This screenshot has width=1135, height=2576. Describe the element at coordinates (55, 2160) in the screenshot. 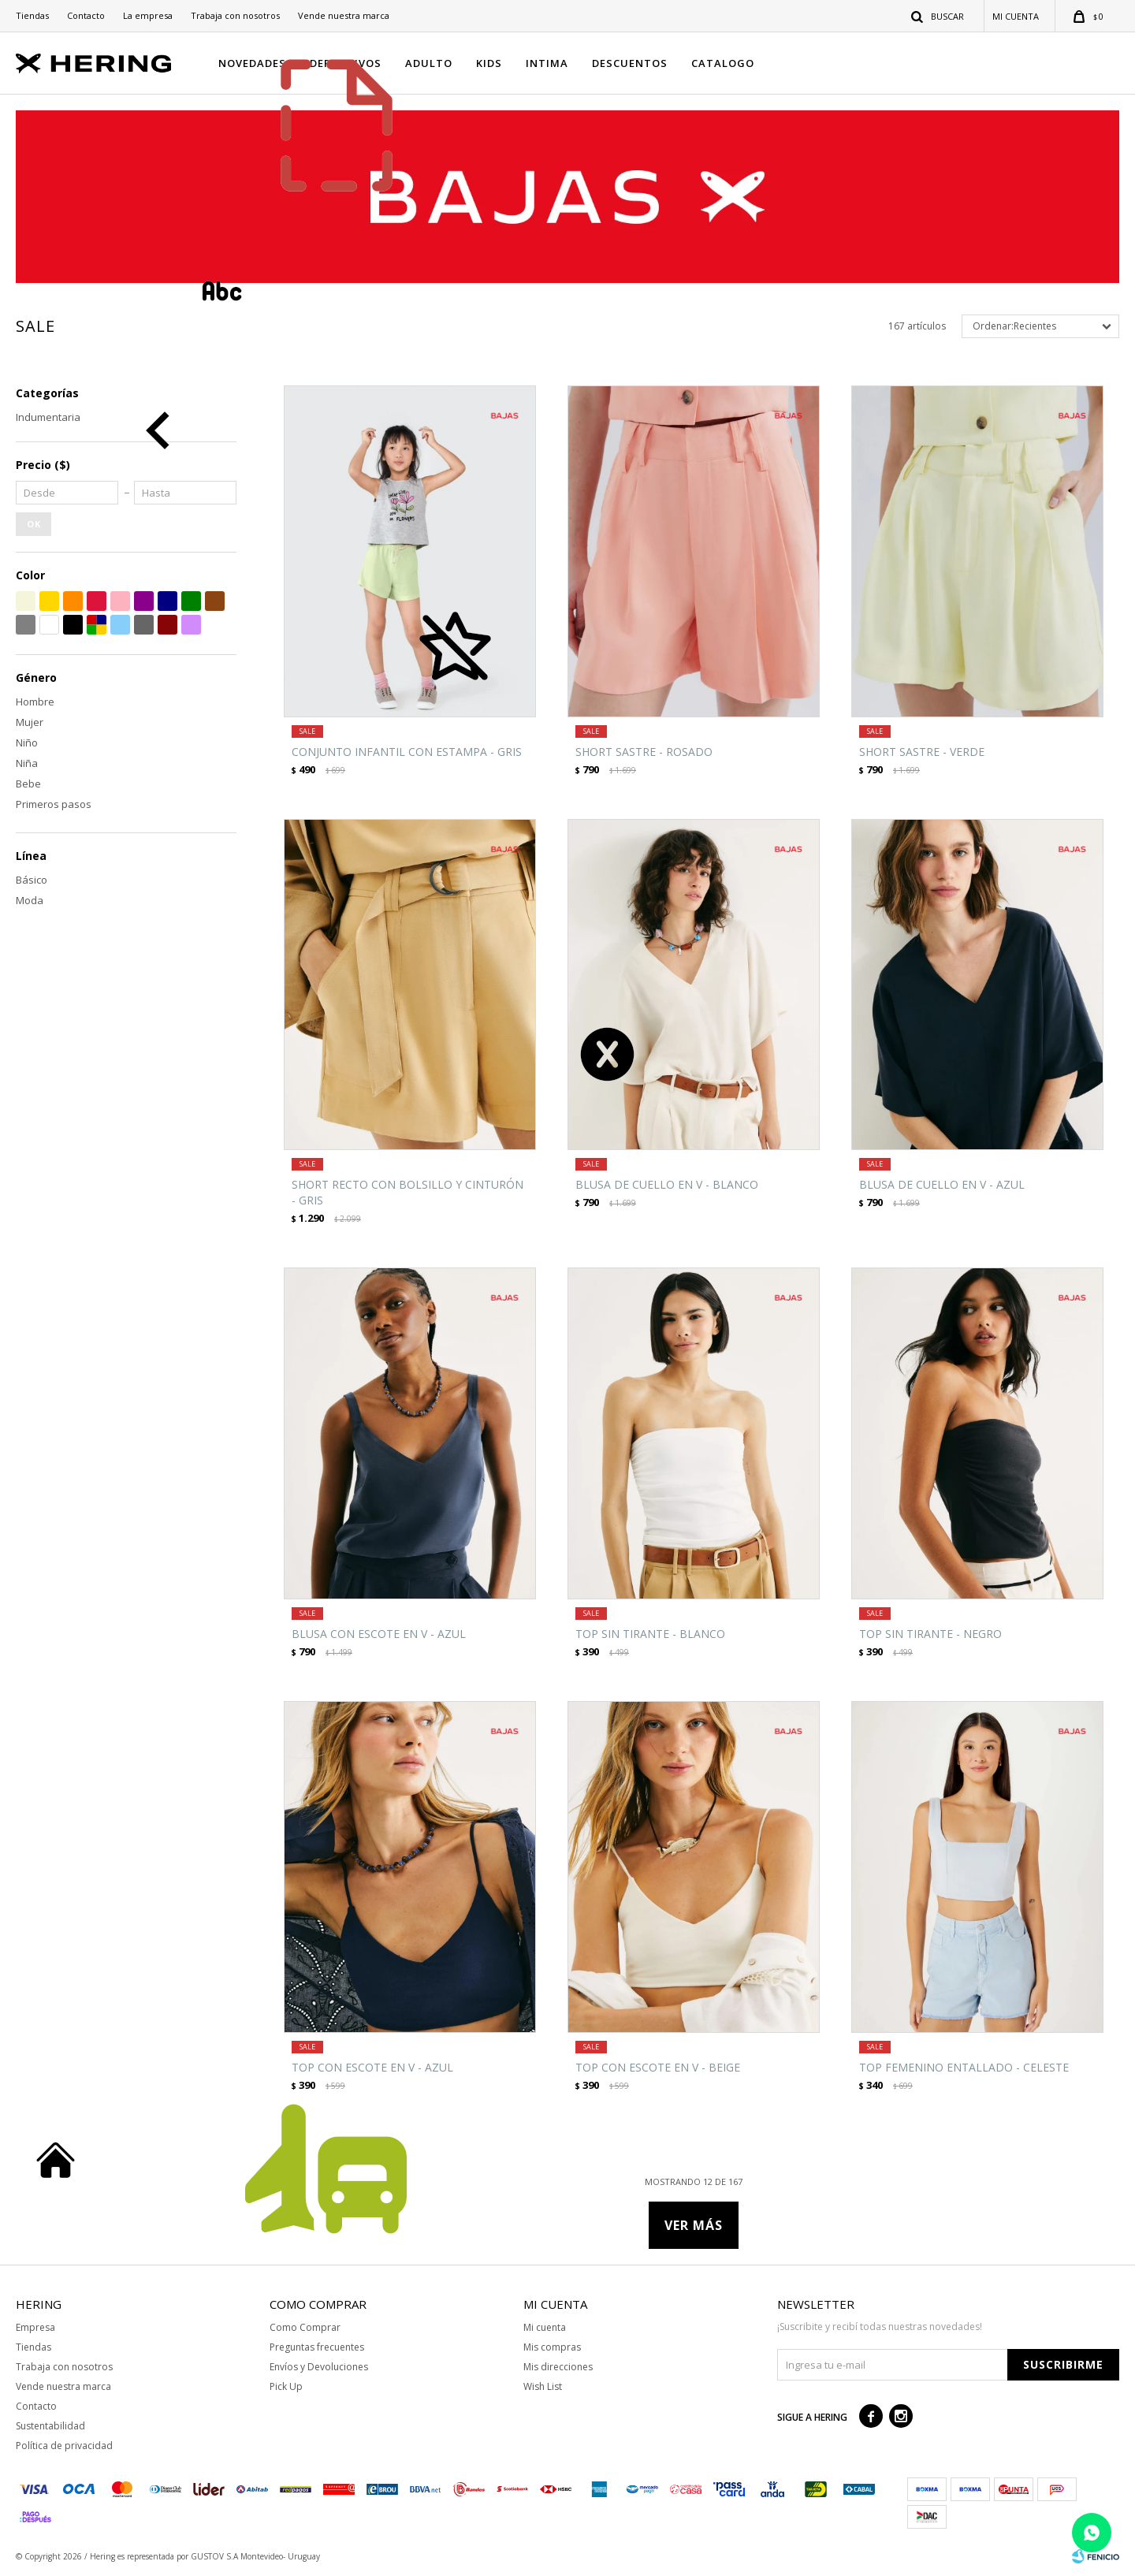

I see `navigate to the home screen` at that location.